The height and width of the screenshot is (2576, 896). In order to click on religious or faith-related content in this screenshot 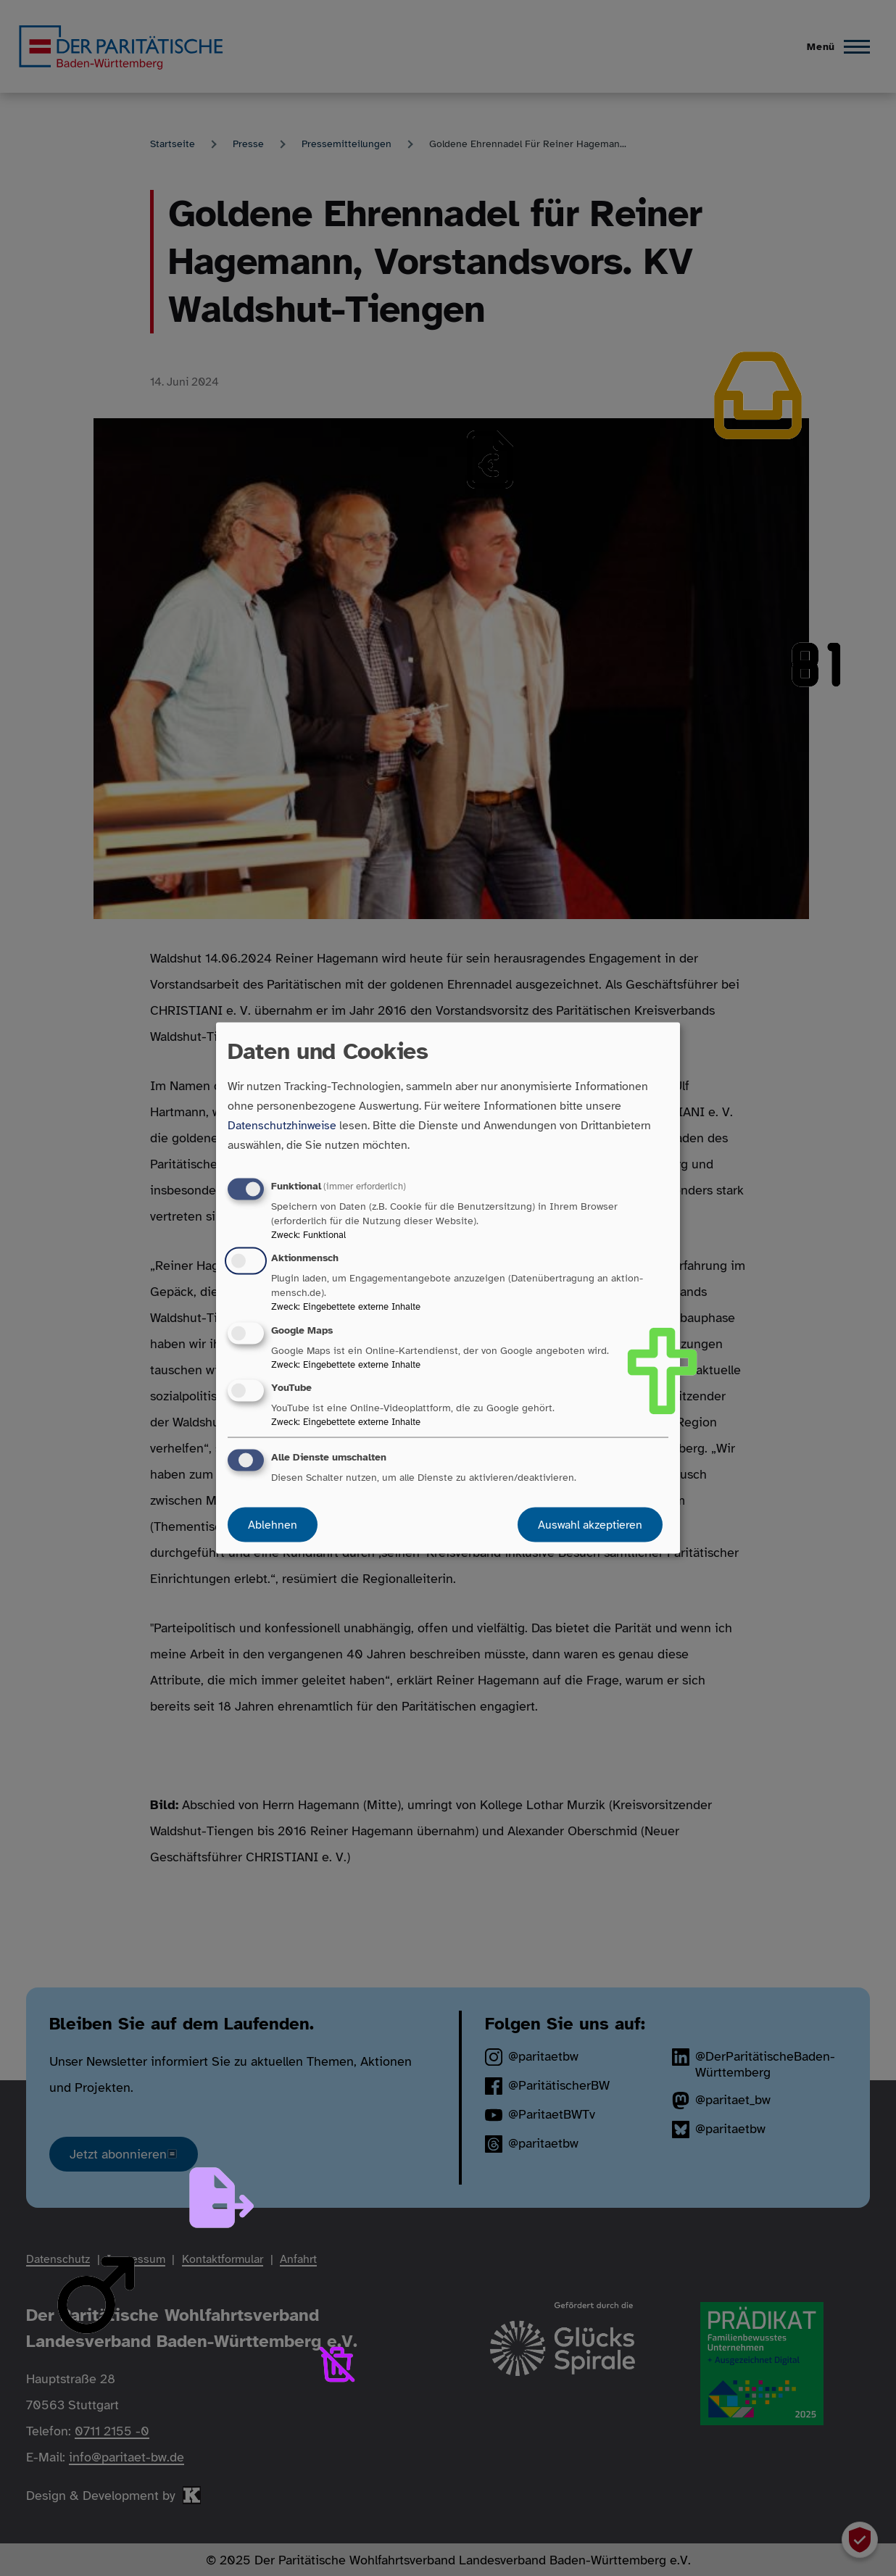, I will do `click(662, 1371)`.